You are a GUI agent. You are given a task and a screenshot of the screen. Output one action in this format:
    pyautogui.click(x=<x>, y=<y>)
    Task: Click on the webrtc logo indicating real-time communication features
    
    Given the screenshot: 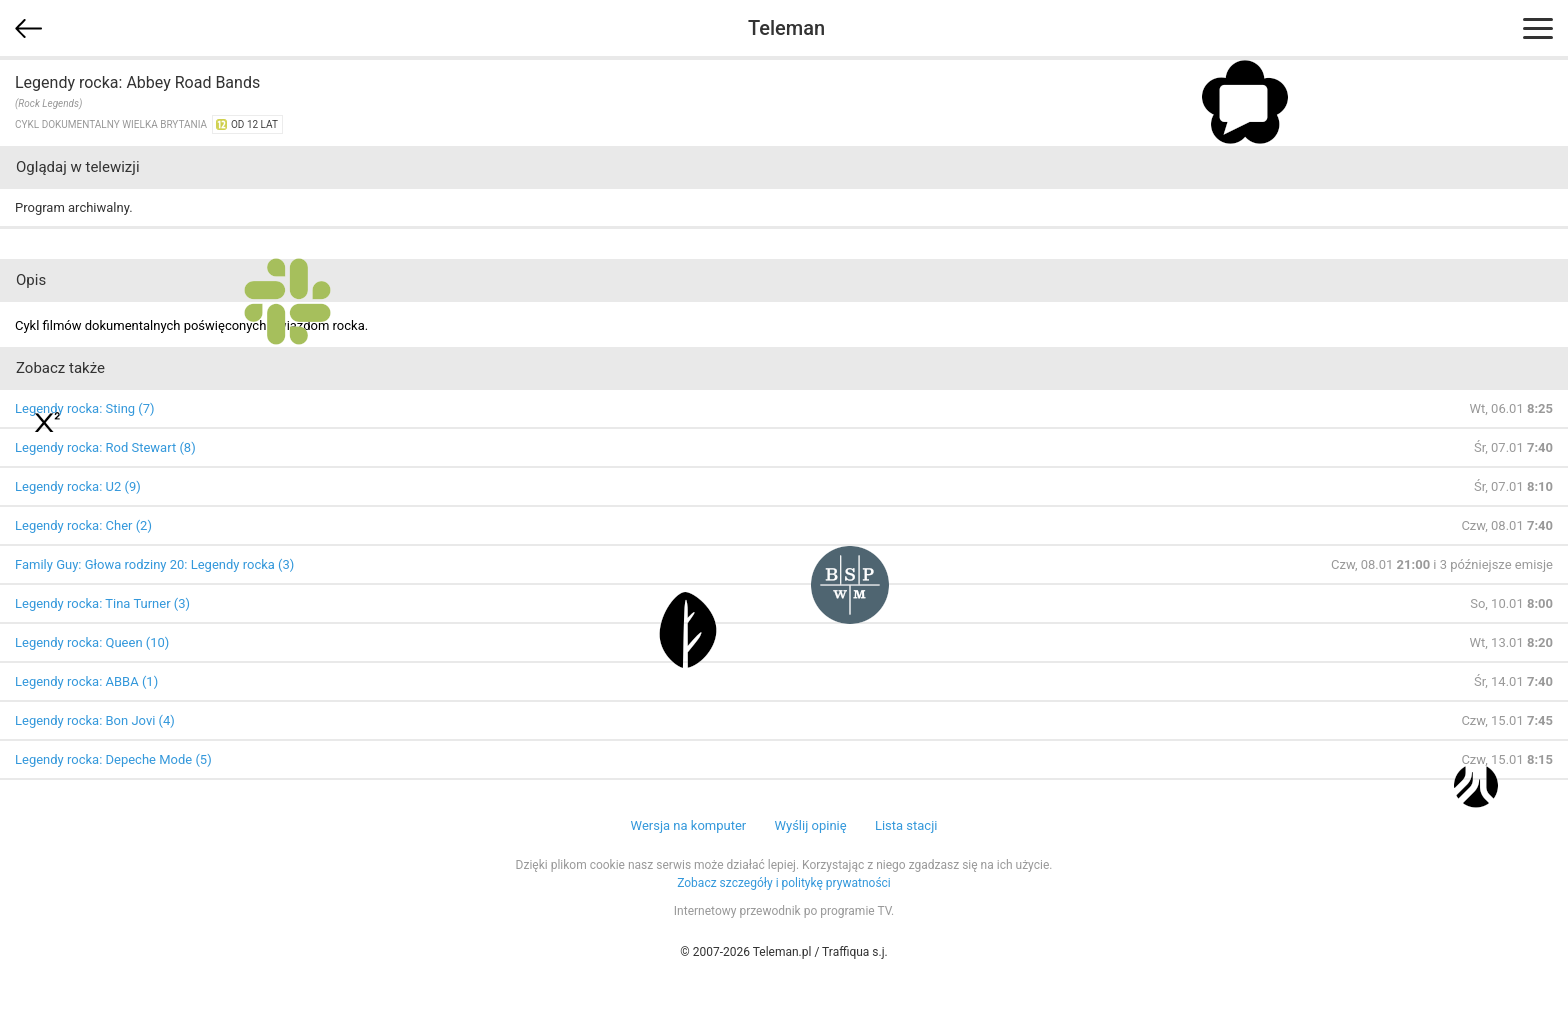 What is the action you would take?
    pyautogui.click(x=1245, y=102)
    